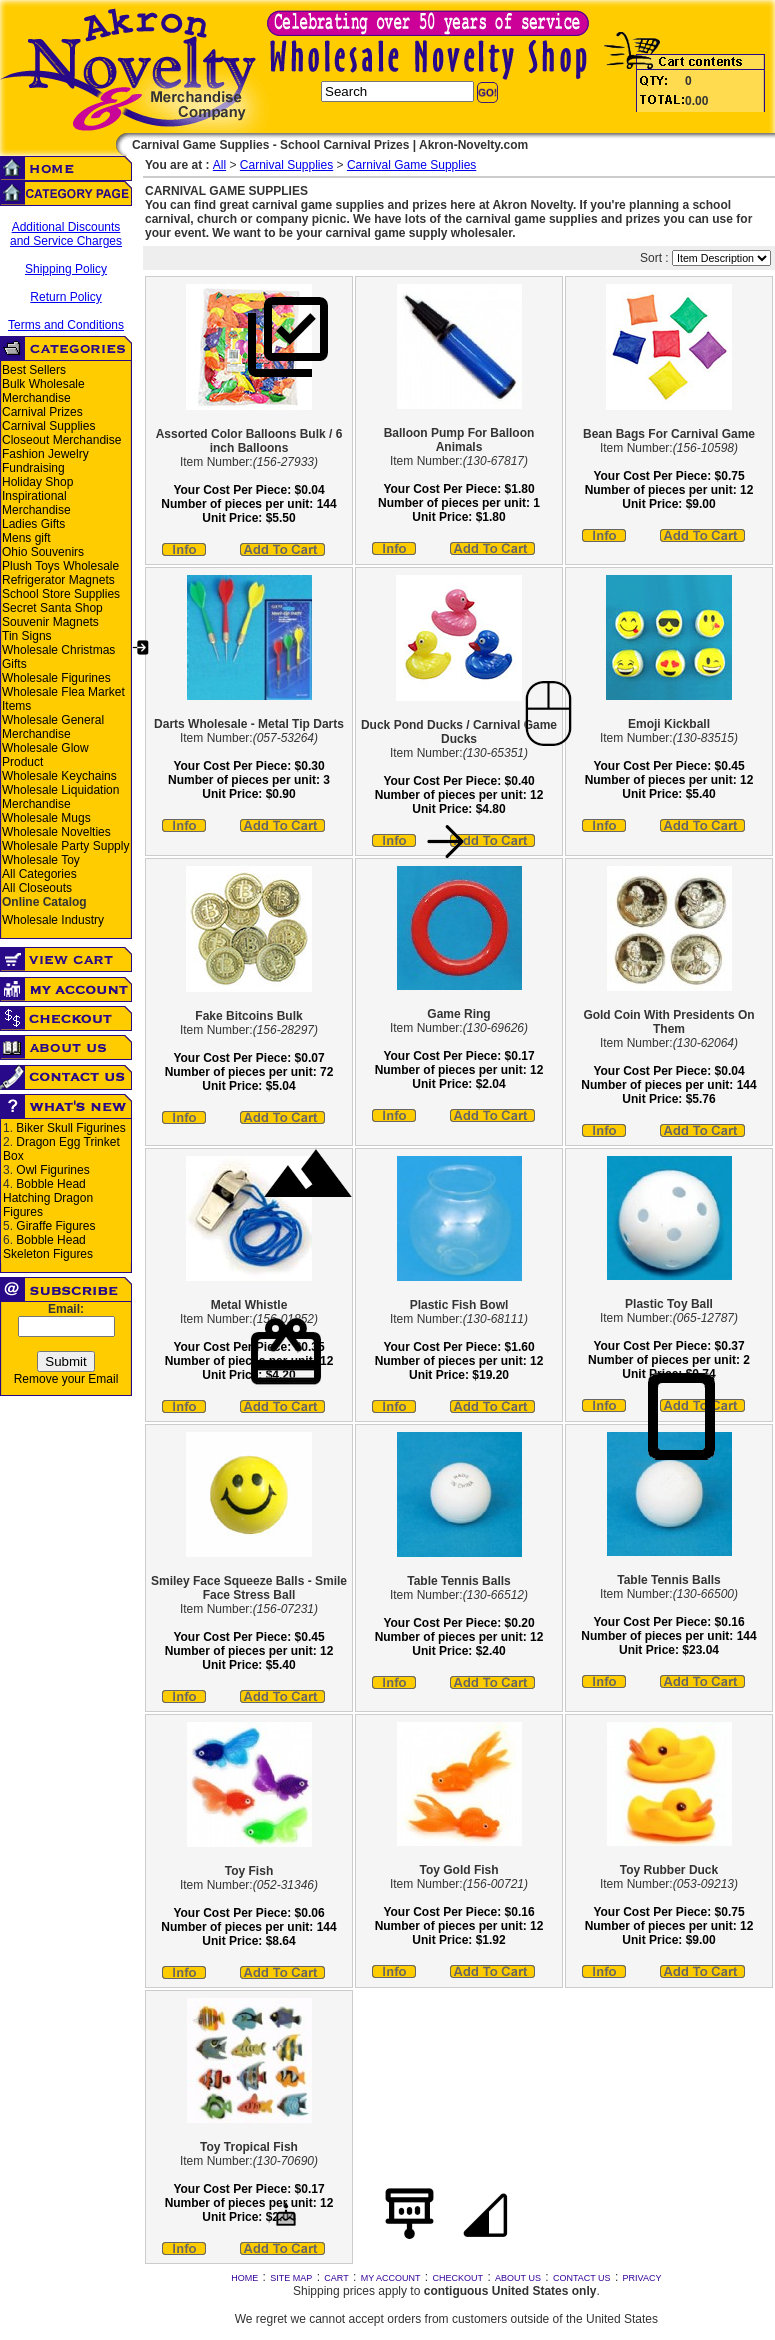 The height and width of the screenshot is (2340, 775). What do you see at coordinates (681, 1416) in the screenshot?
I see `crop image to portrait orientation` at bounding box center [681, 1416].